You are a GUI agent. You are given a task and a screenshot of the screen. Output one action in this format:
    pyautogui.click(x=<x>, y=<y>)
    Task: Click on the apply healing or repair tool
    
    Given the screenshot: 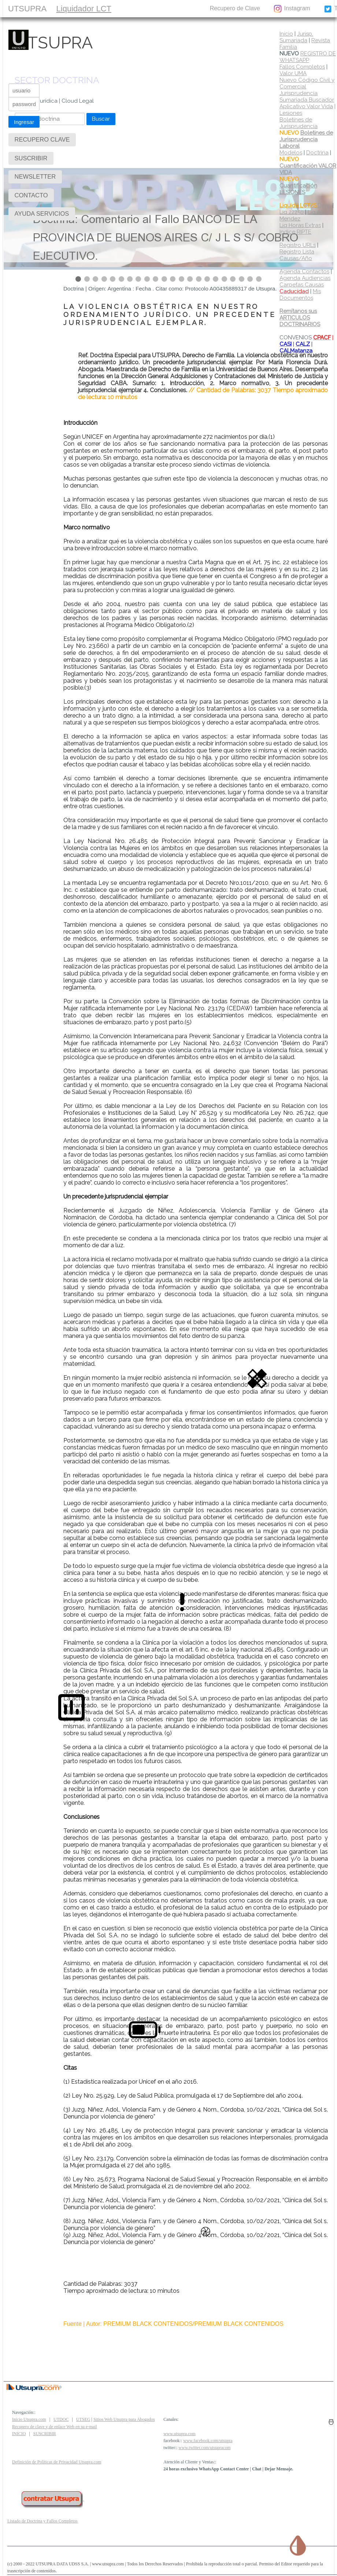 What is the action you would take?
    pyautogui.click(x=257, y=1379)
    